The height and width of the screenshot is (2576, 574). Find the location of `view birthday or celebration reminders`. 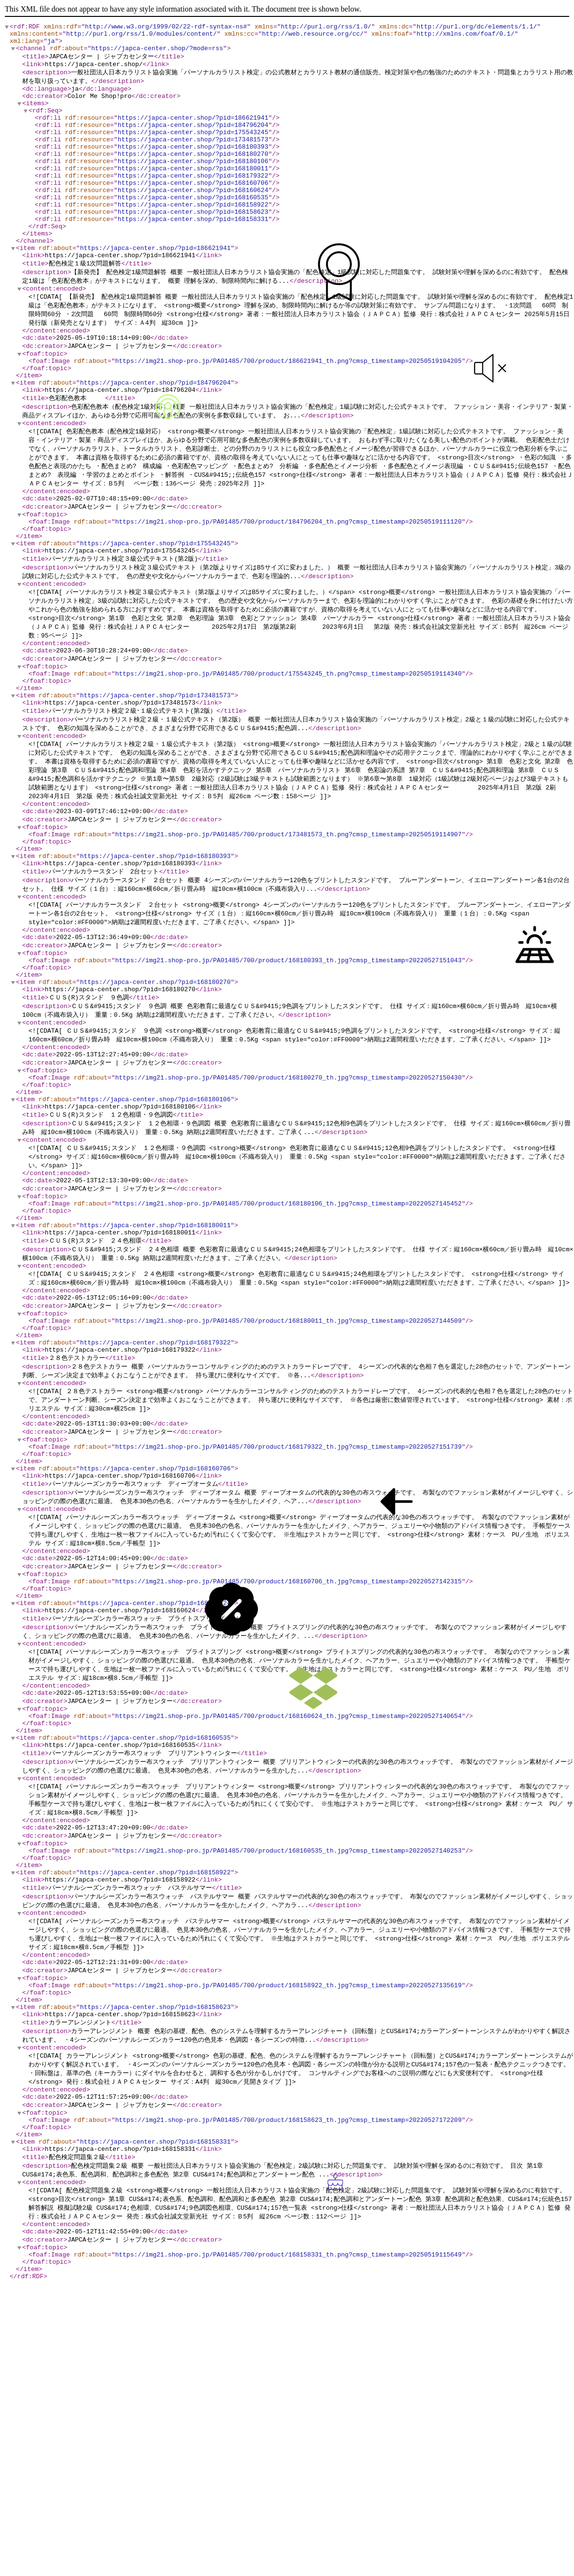

view birthday or celebration reminders is located at coordinates (335, 2182).